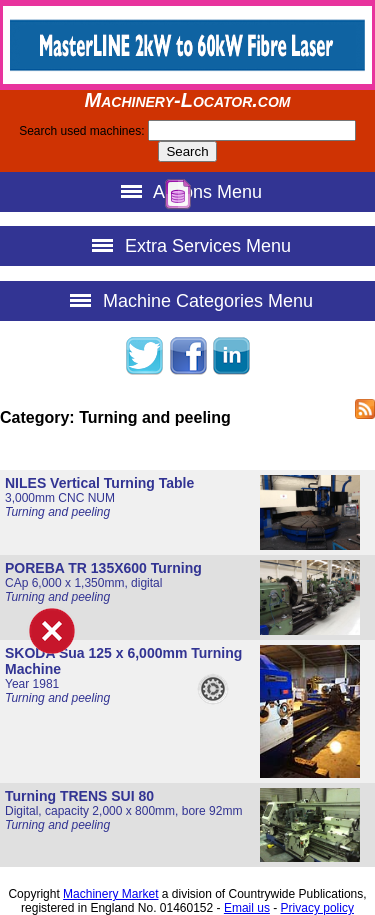  What do you see at coordinates (213, 689) in the screenshot?
I see `open system settings` at bounding box center [213, 689].